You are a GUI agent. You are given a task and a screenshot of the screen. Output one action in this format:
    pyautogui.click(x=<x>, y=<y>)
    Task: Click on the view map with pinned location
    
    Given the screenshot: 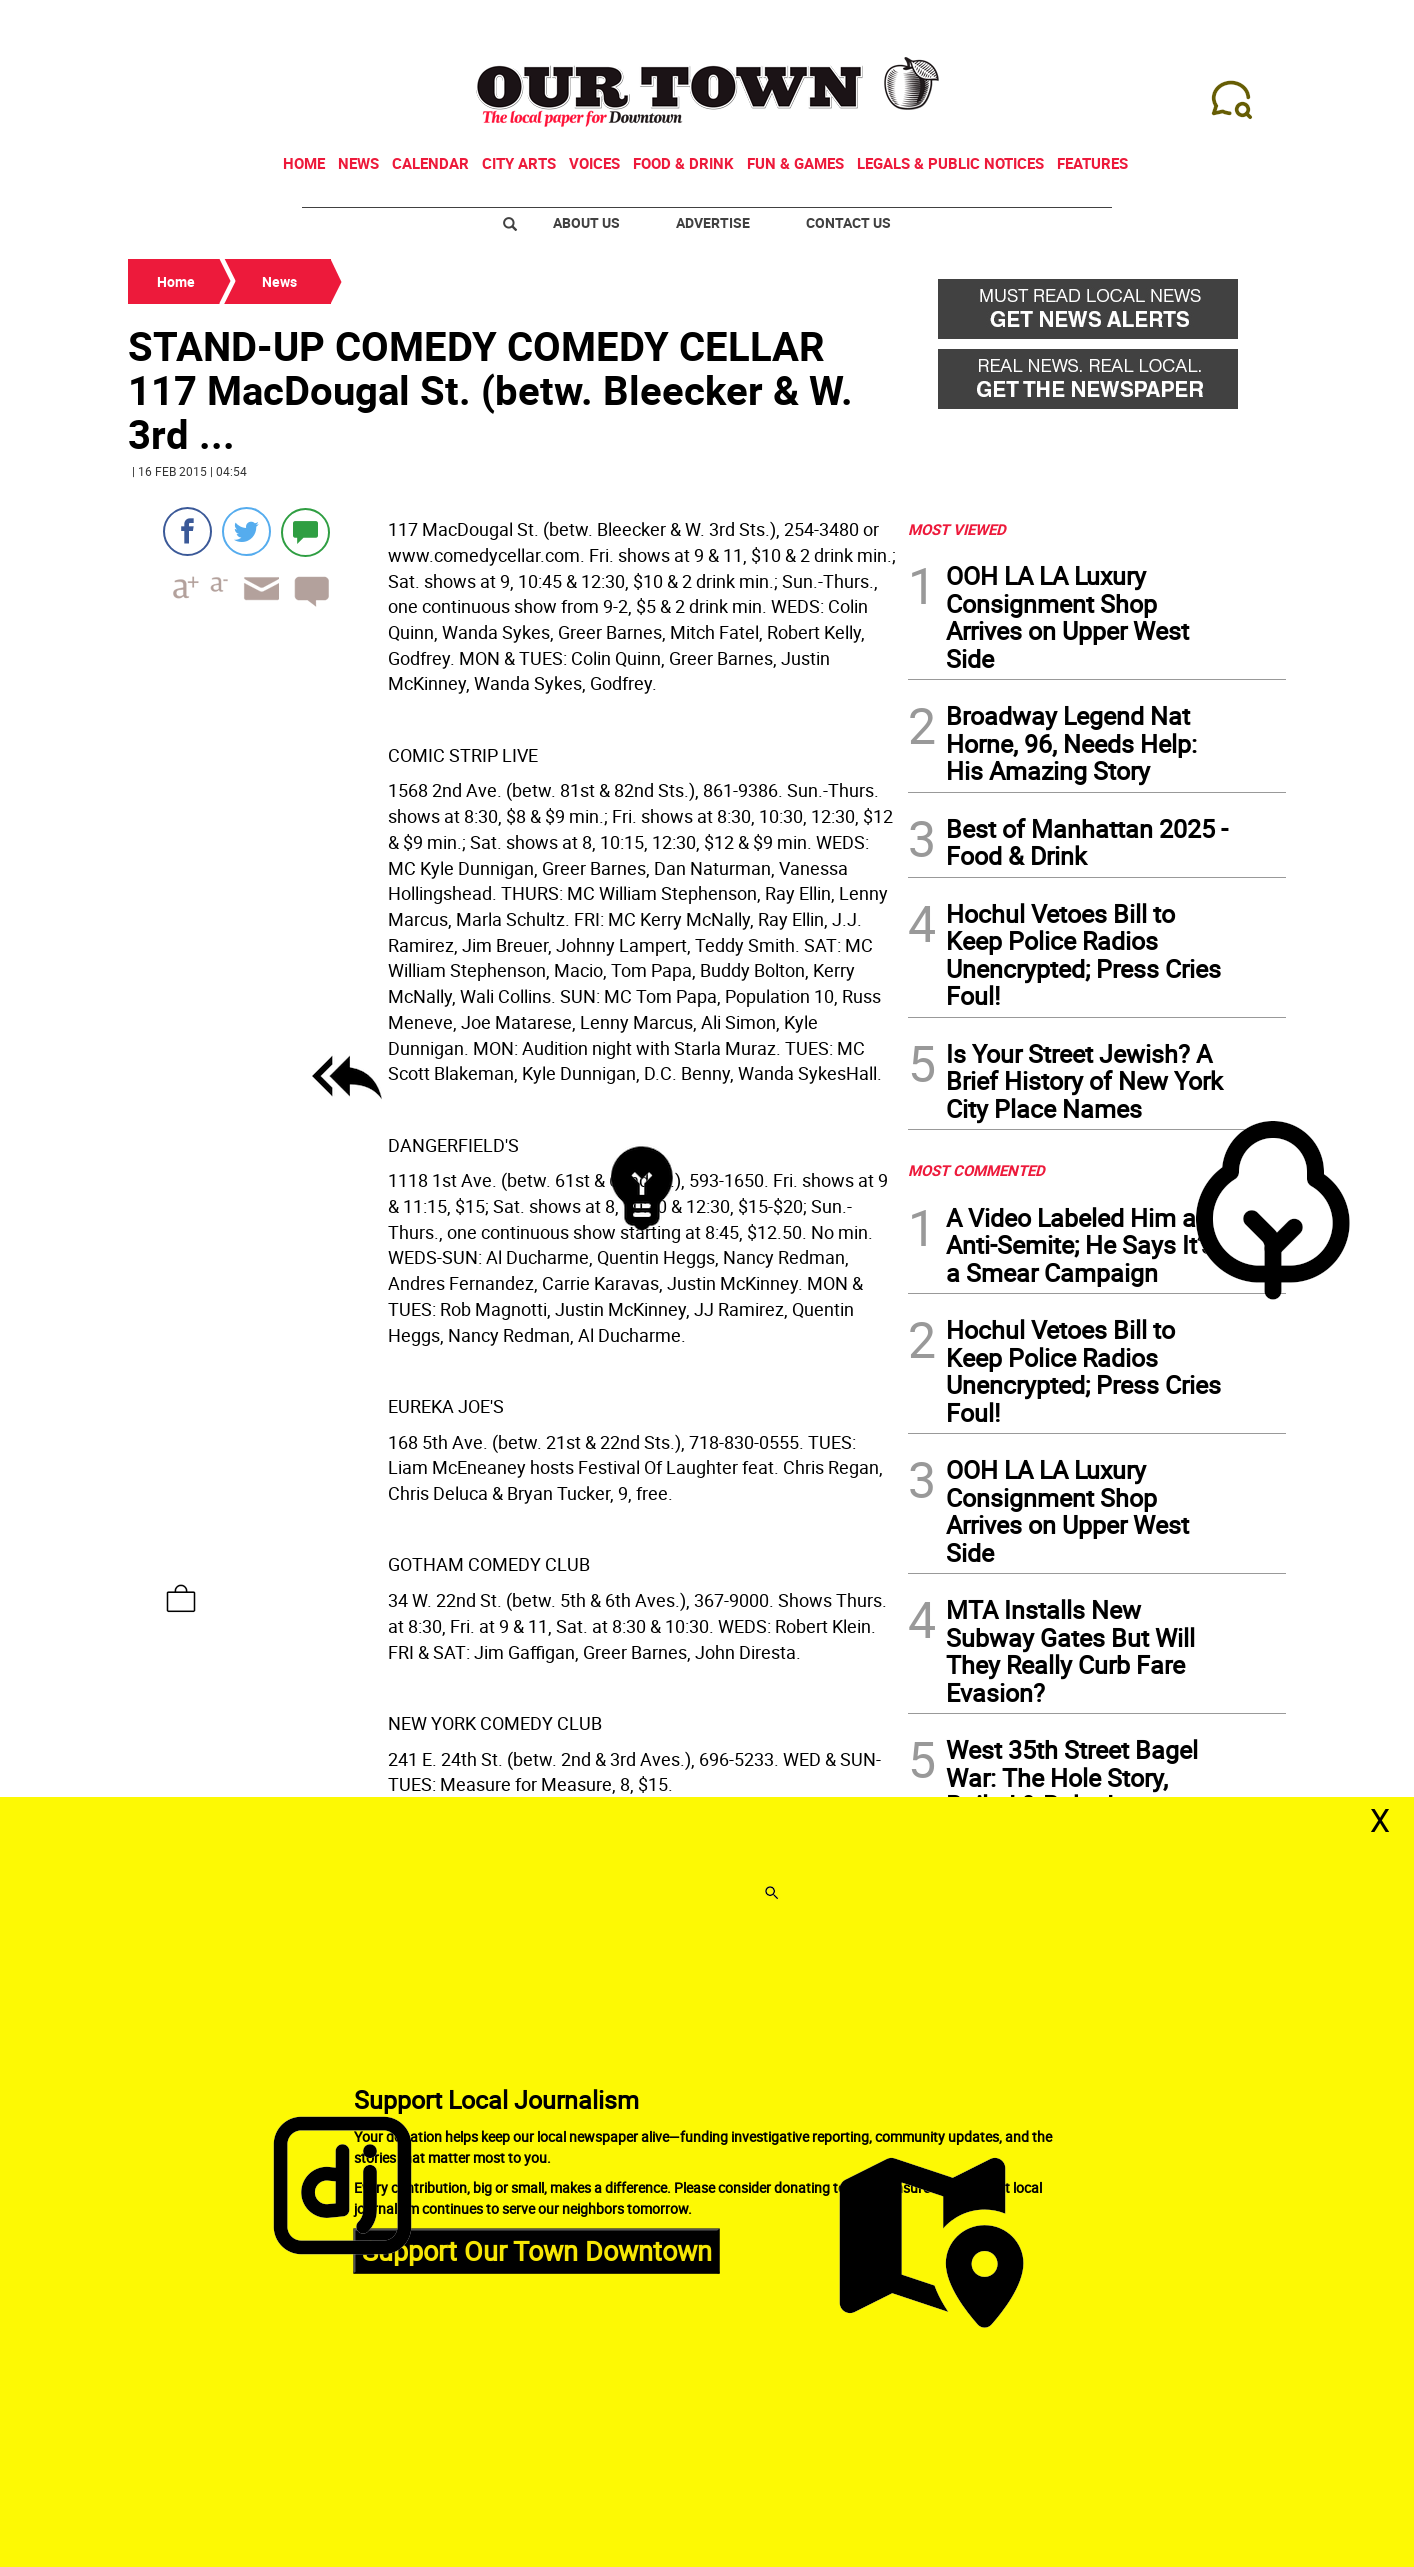 What is the action you would take?
    pyautogui.click(x=922, y=2235)
    